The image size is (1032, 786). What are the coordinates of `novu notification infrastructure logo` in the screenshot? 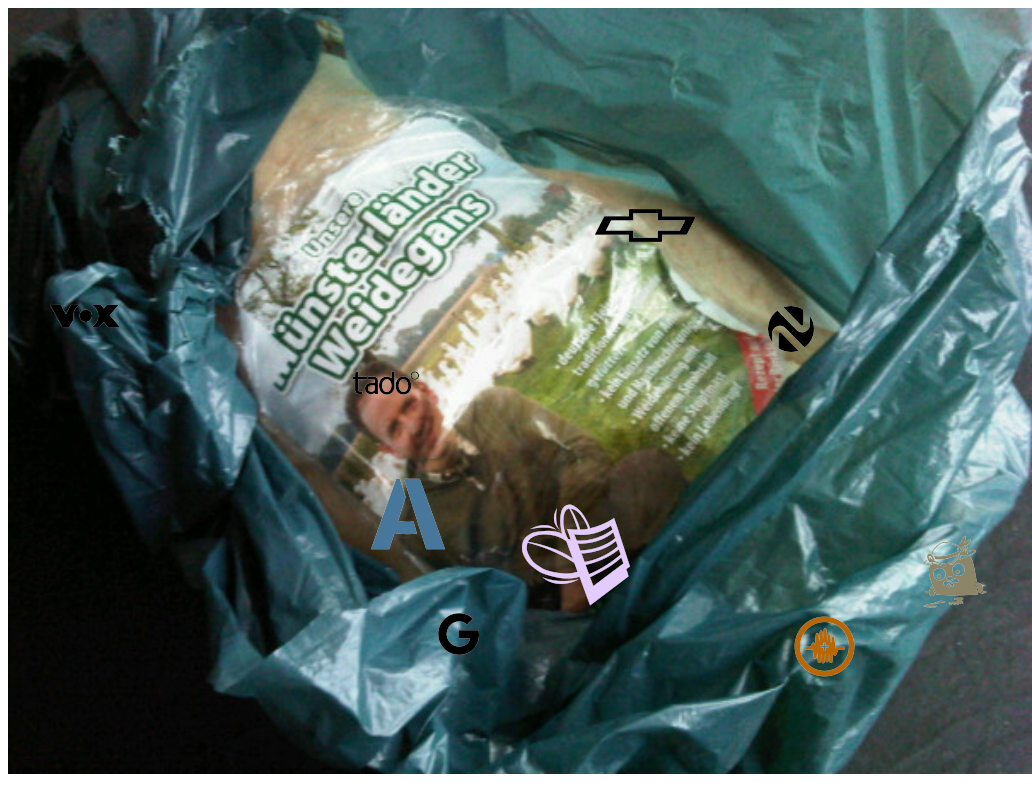 It's located at (791, 329).